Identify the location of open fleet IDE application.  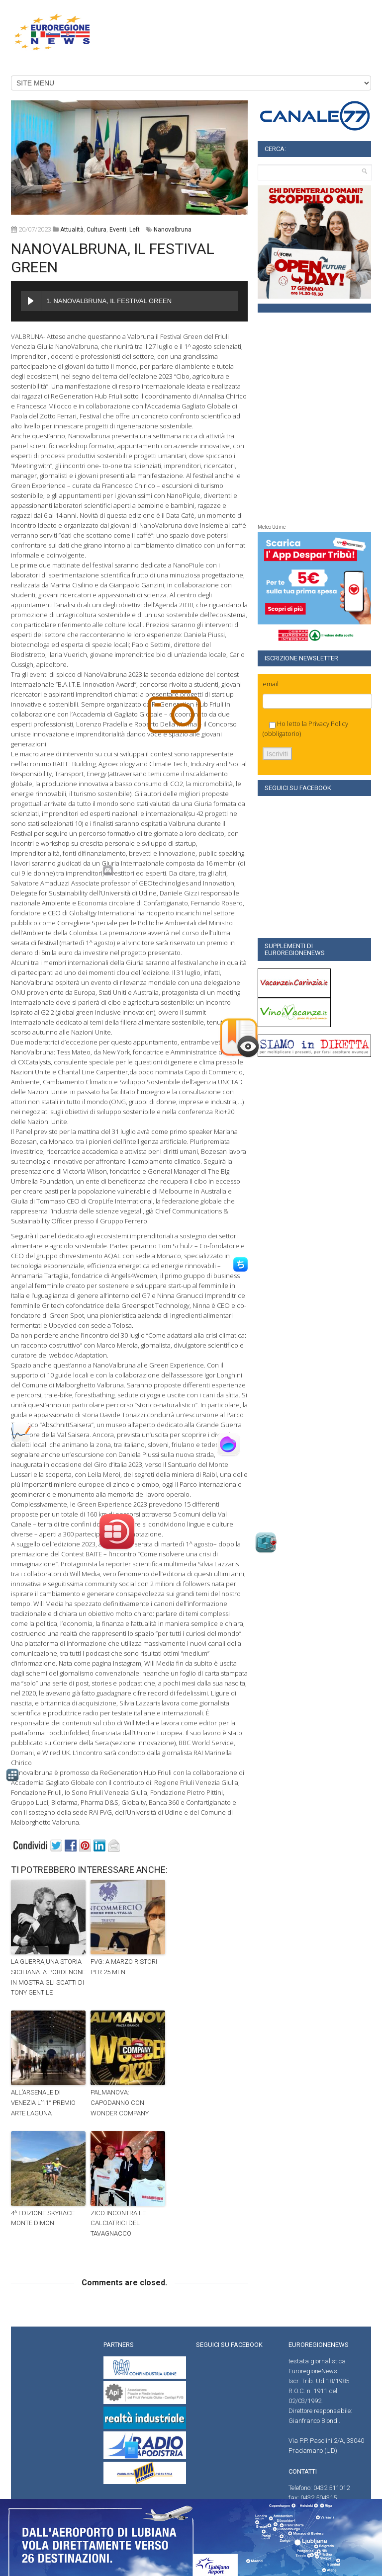
(228, 1444).